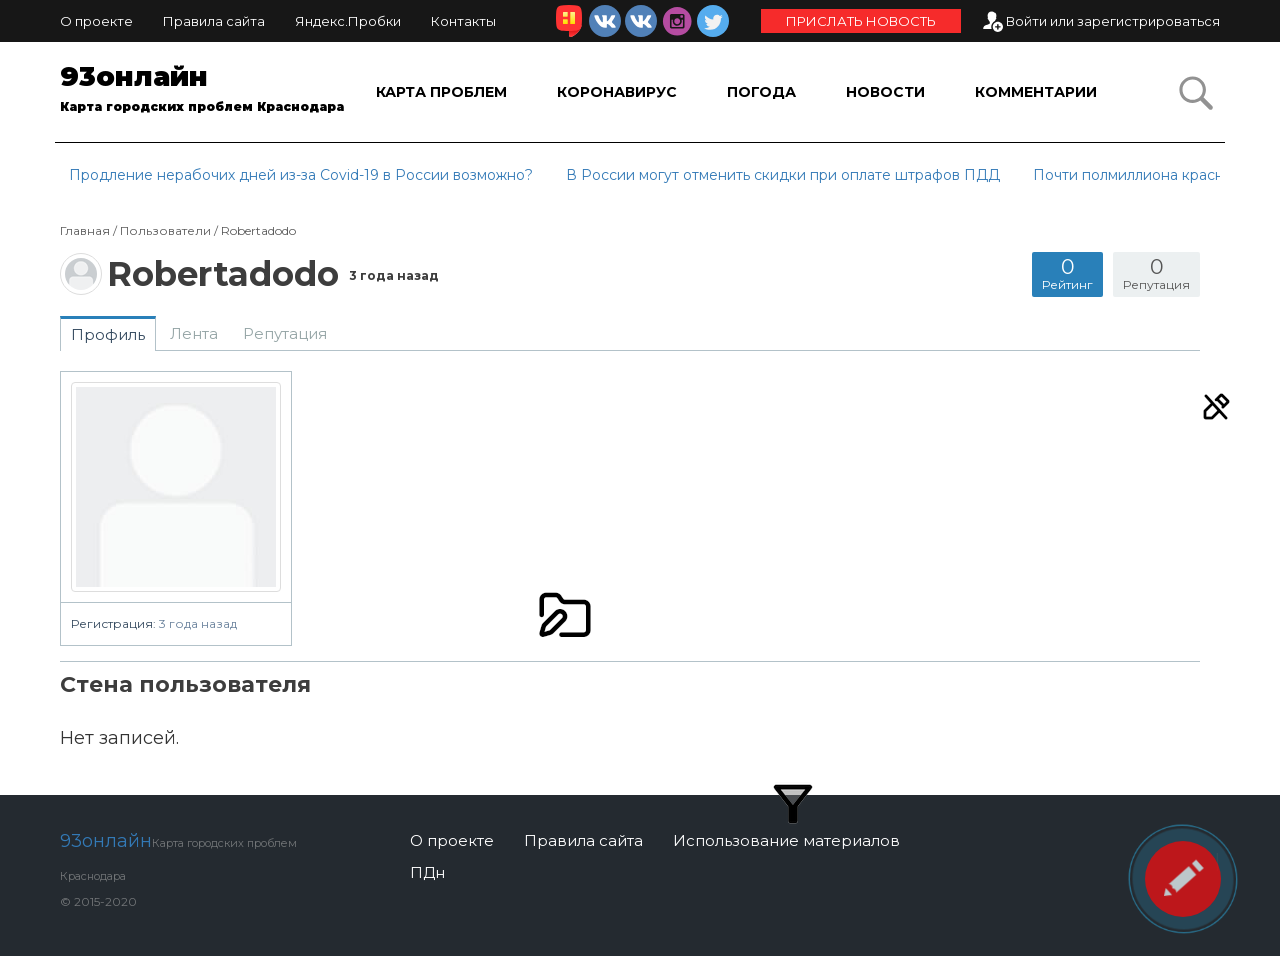 The height and width of the screenshot is (956, 1280). Describe the element at coordinates (793, 804) in the screenshot. I see `filter or sort content` at that location.